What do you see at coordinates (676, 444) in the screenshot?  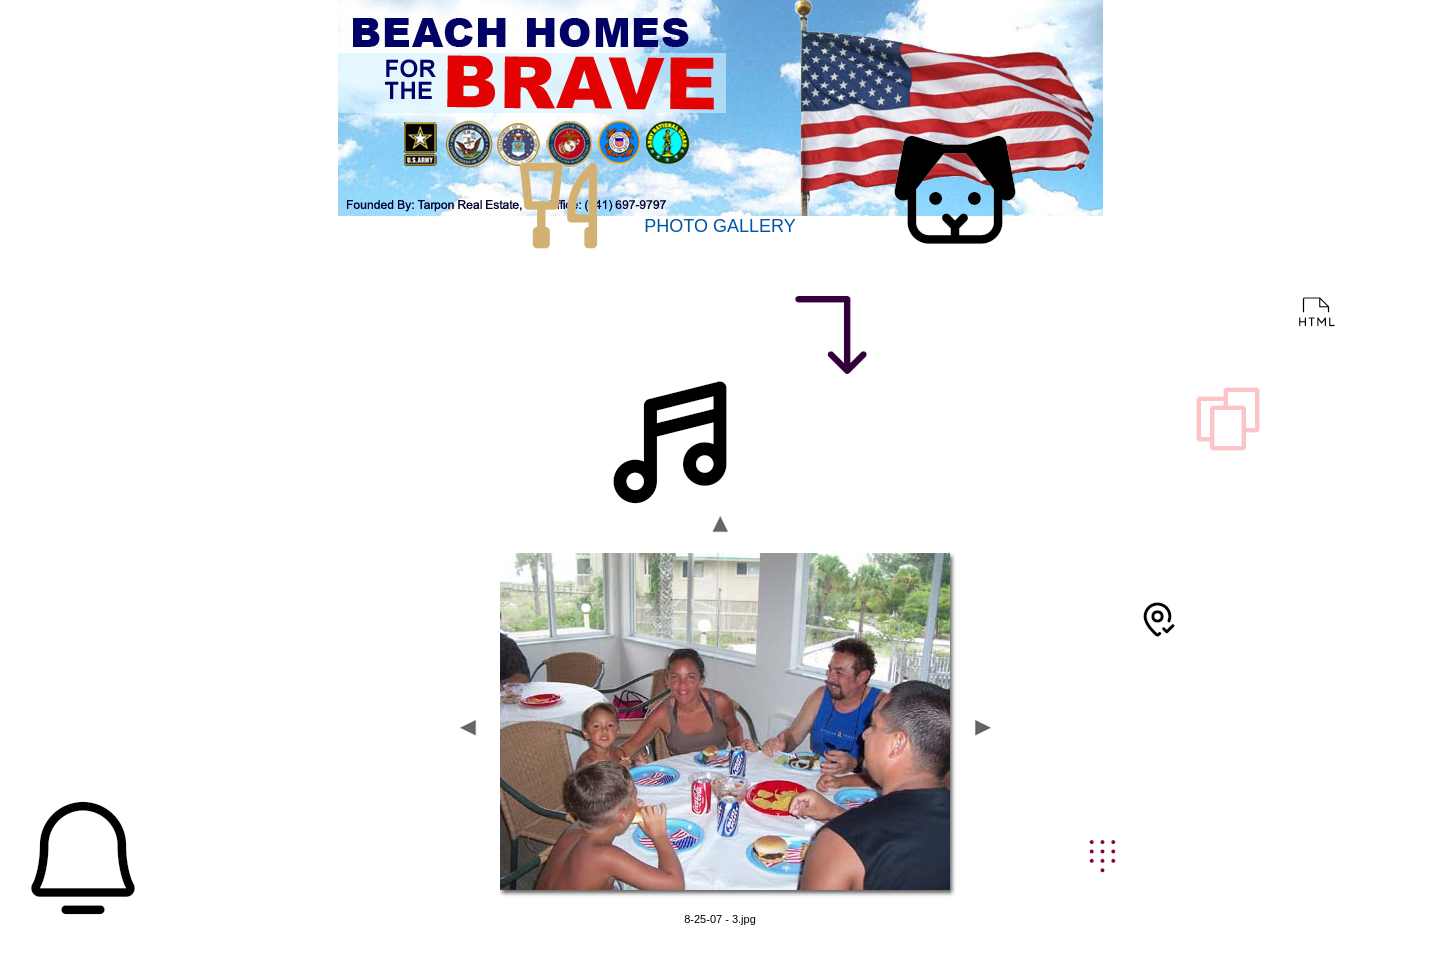 I see `access music library or audio files` at bounding box center [676, 444].